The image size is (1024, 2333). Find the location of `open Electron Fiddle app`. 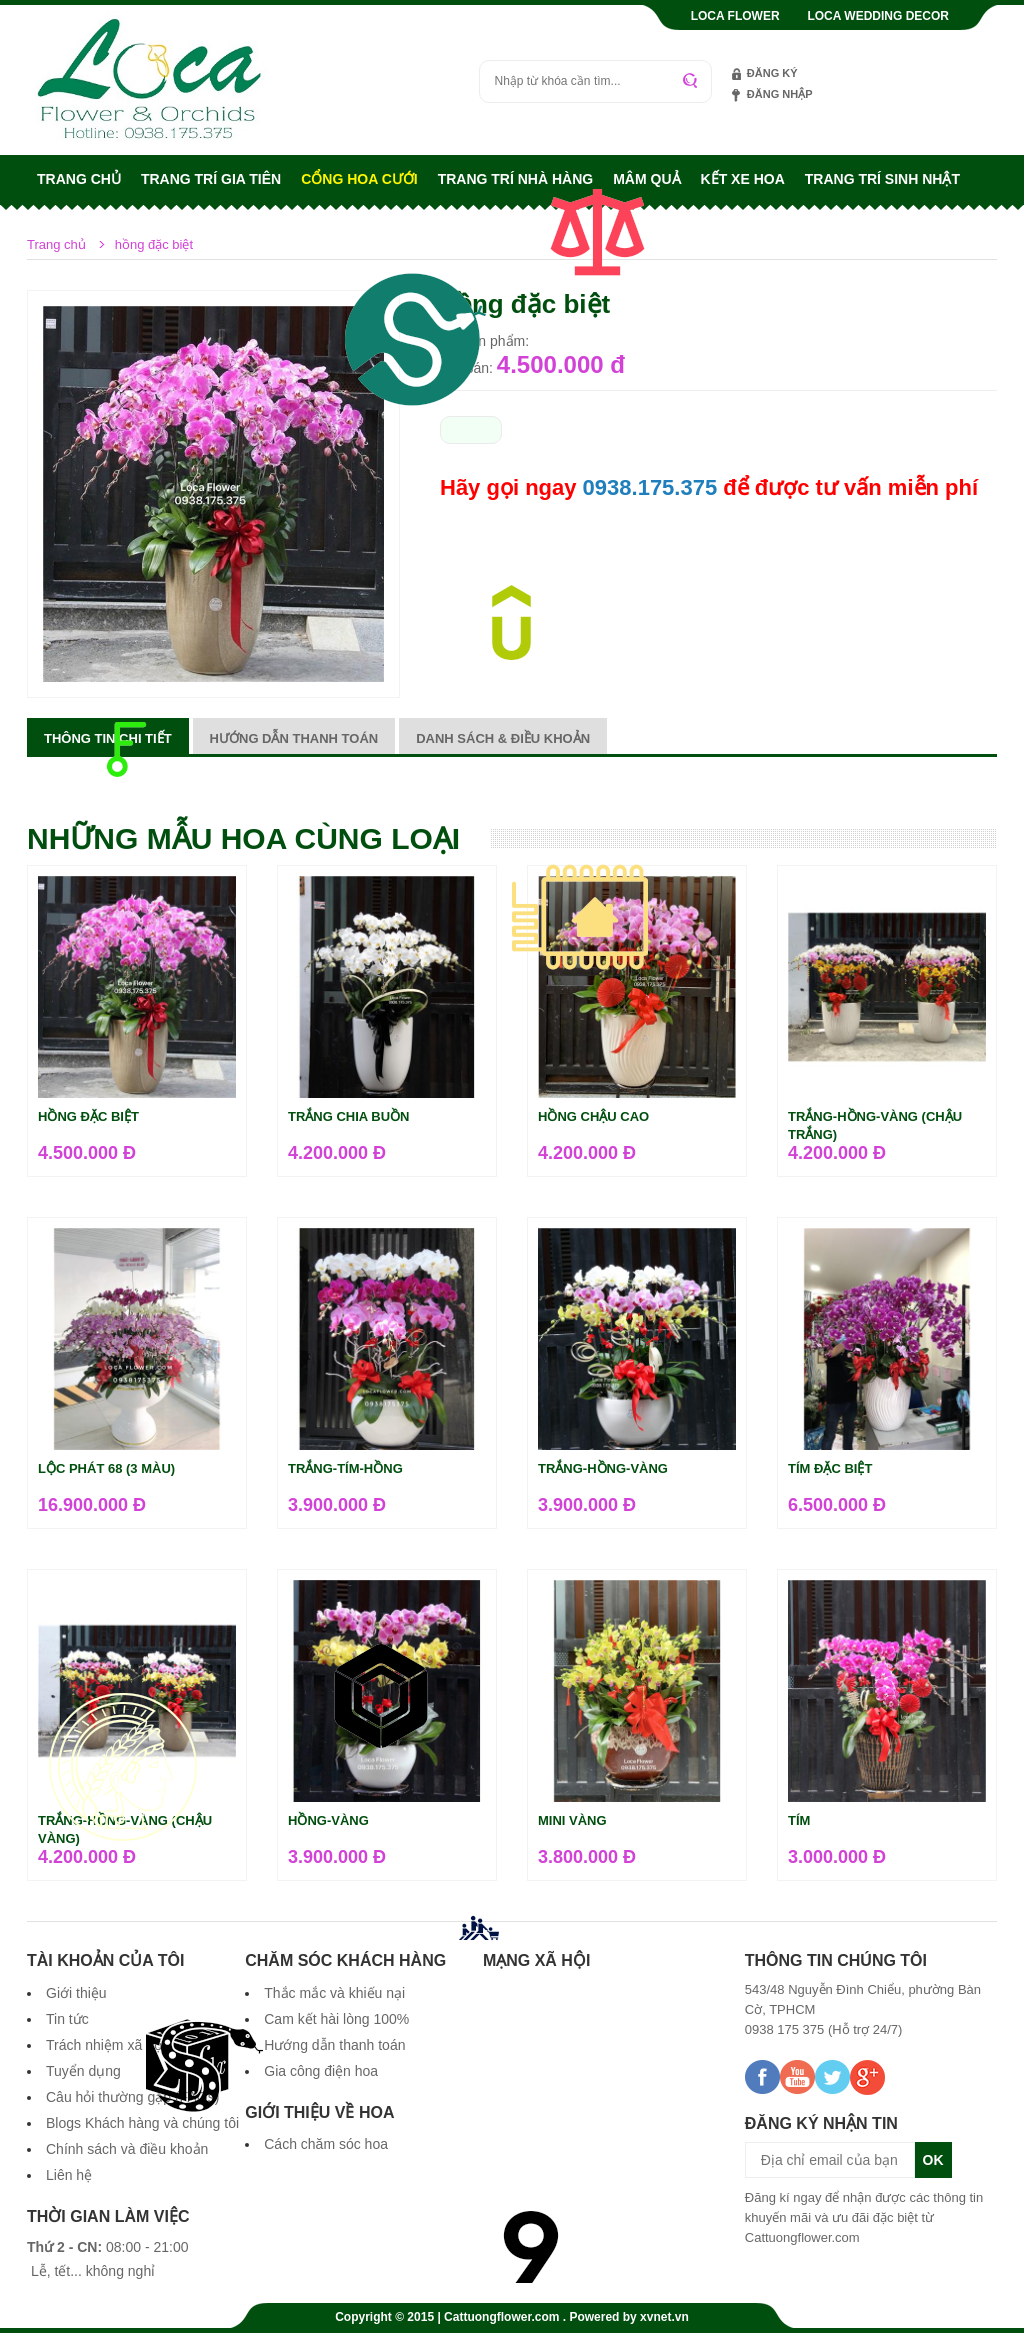

open Electron Fiddle app is located at coordinates (126, 749).